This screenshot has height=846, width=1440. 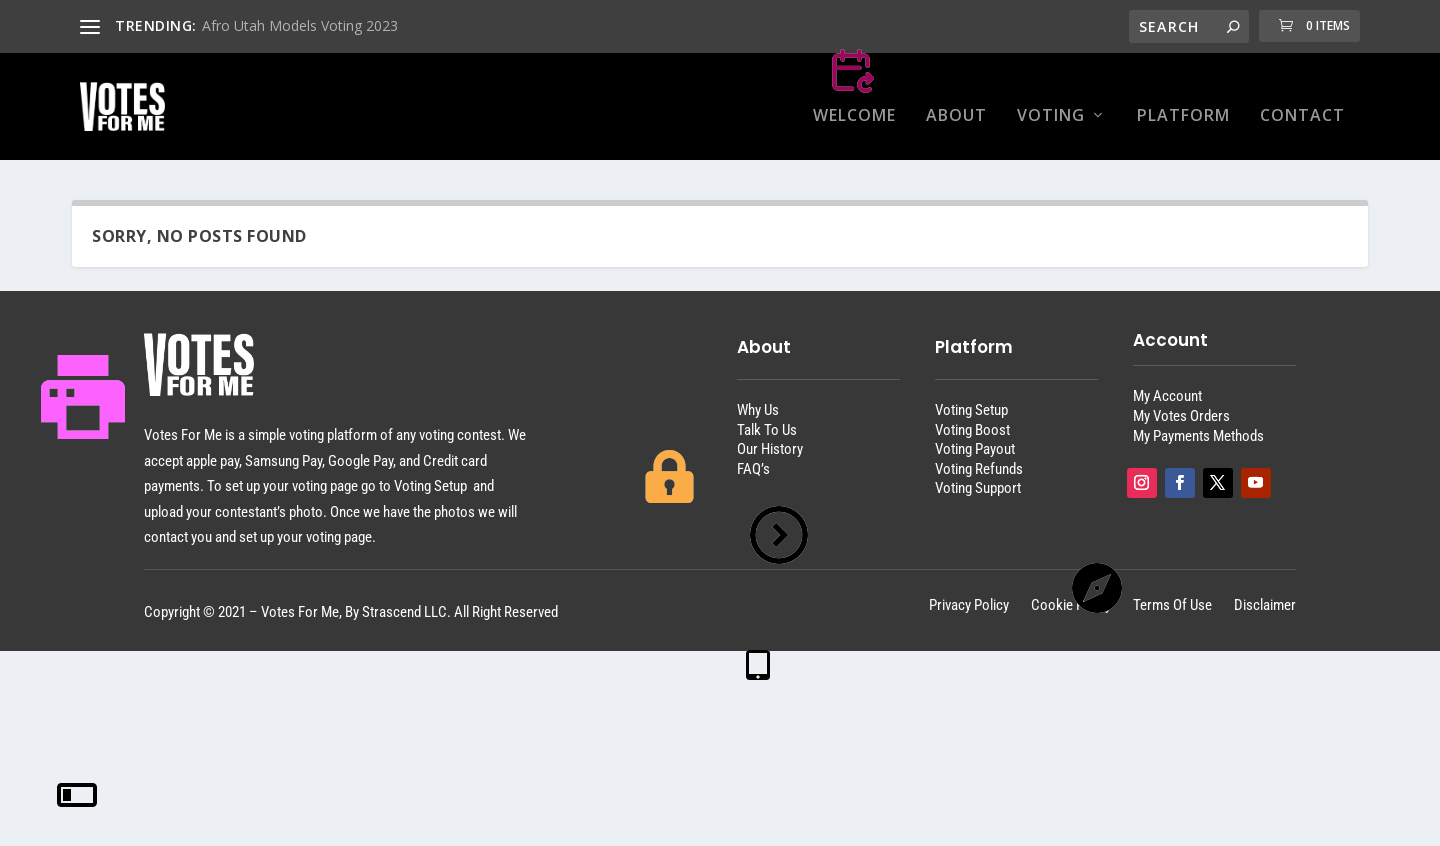 What do you see at coordinates (758, 665) in the screenshot?
I see `switch to tablet view` at bounding box center [758, 665].